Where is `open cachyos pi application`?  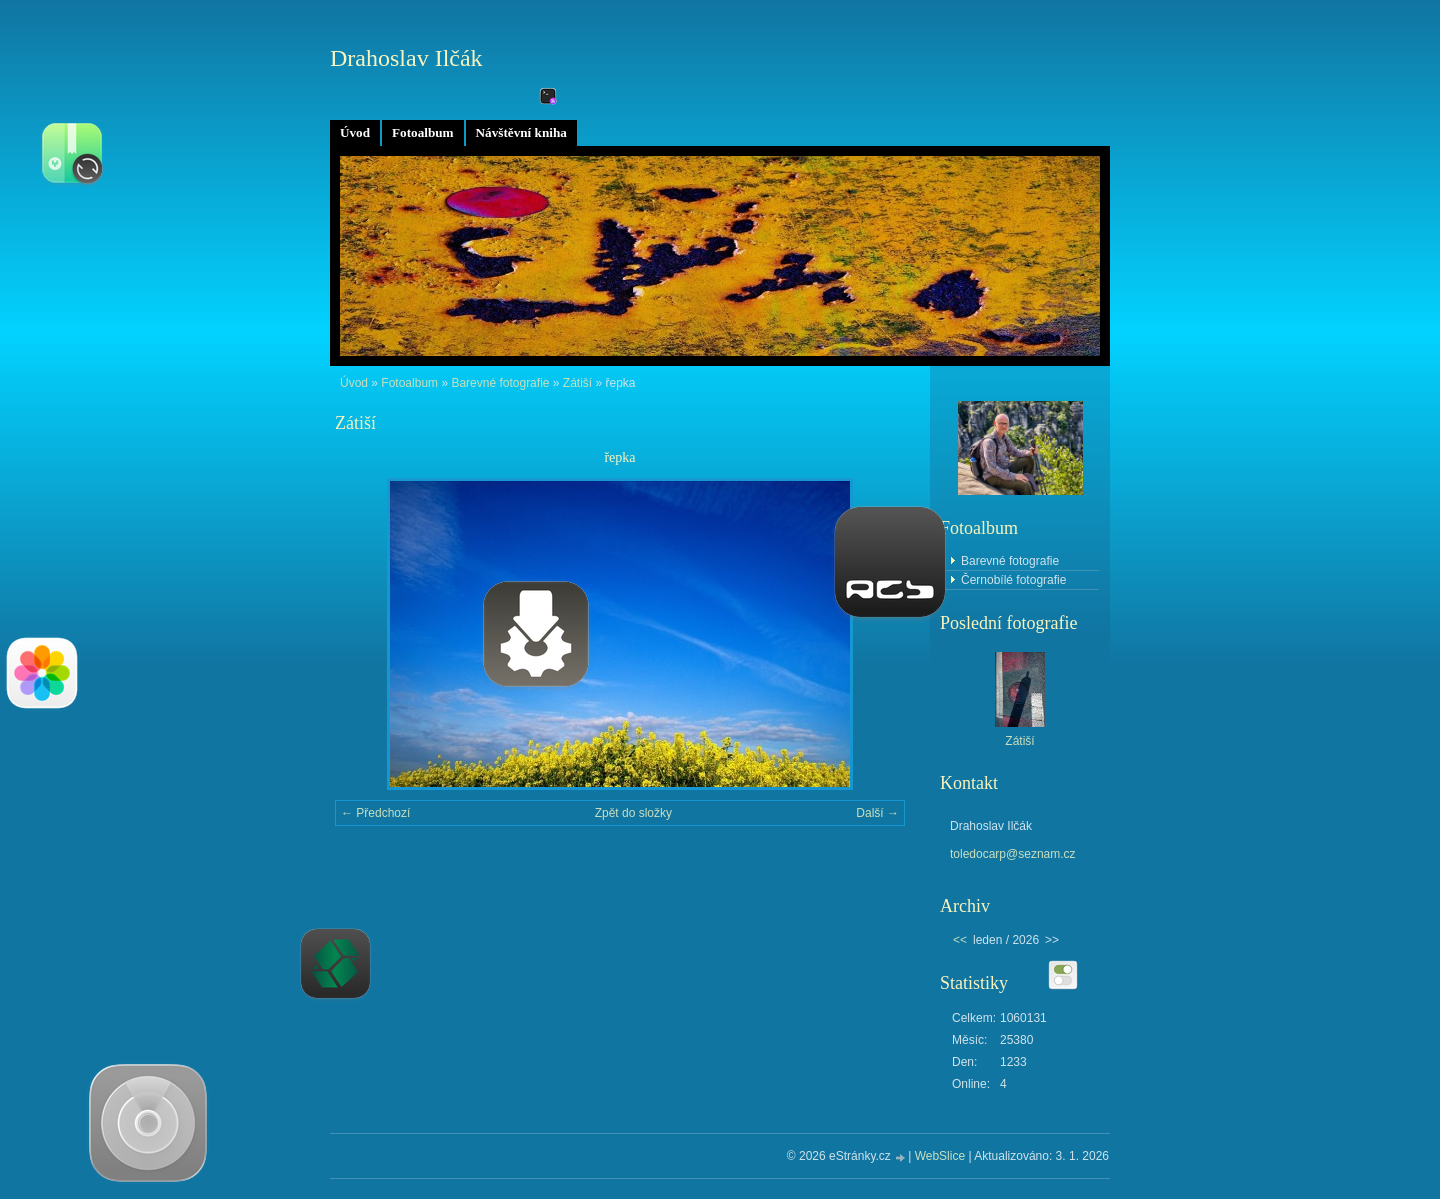 open cachyos pi application is located at coordinates (335, 963).